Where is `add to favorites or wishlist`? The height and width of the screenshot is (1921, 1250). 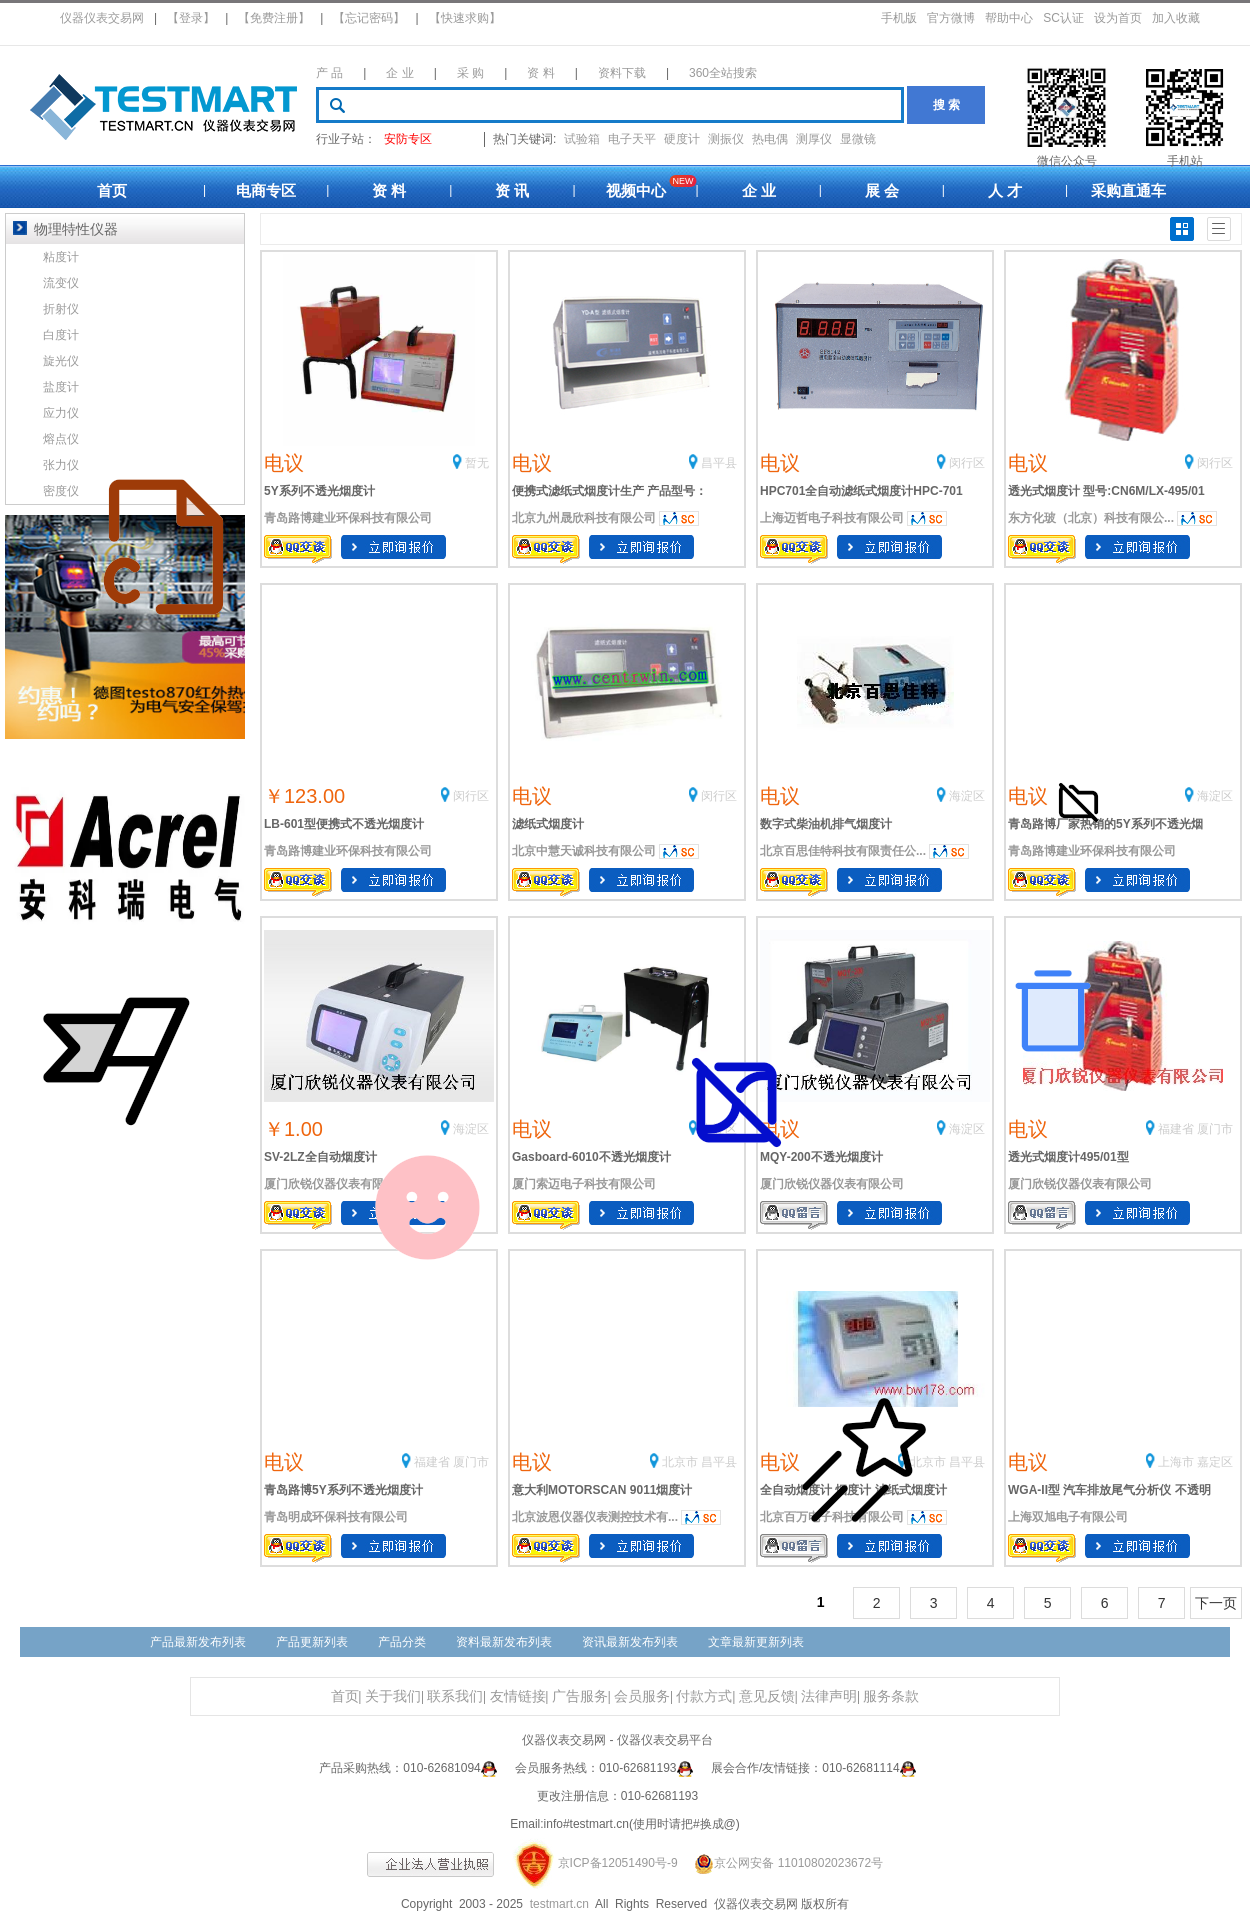 add to favorites or wishlist is located at coordinates (864, 1460).